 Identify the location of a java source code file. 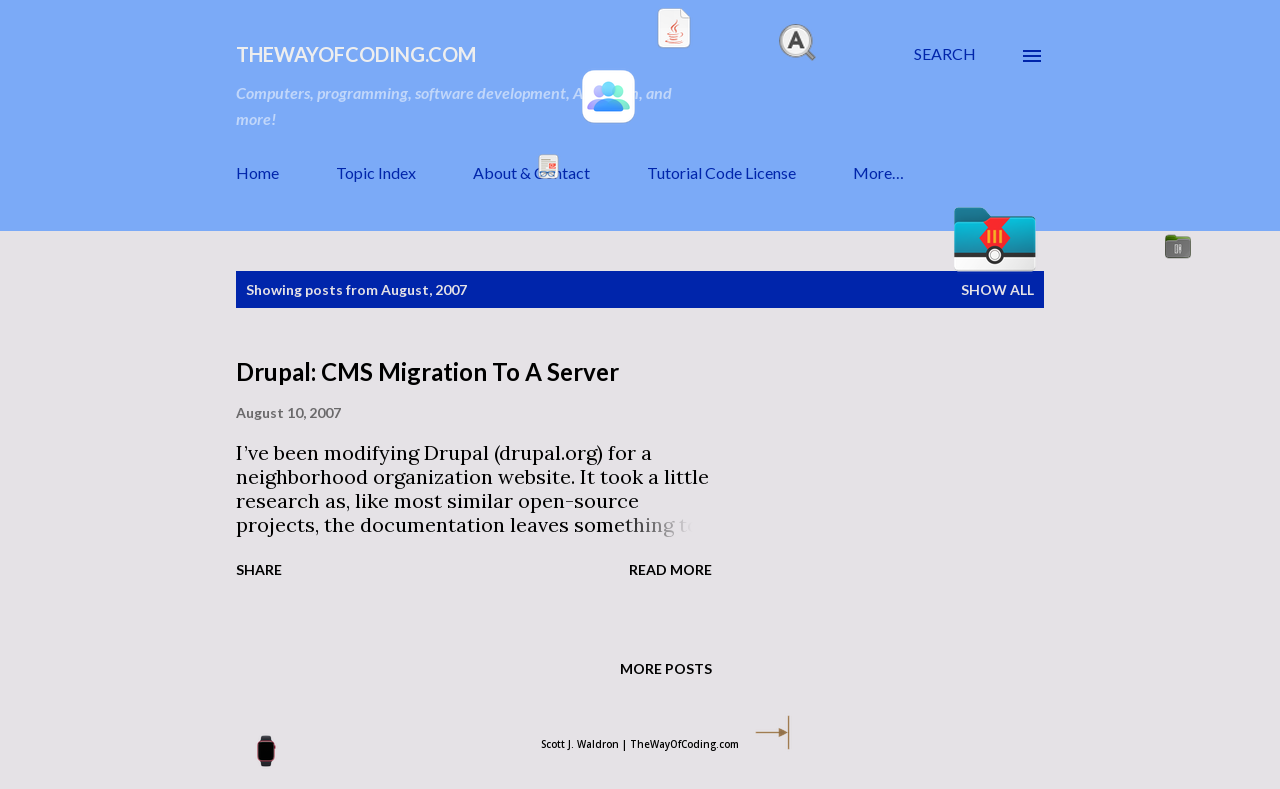
(674, 28).